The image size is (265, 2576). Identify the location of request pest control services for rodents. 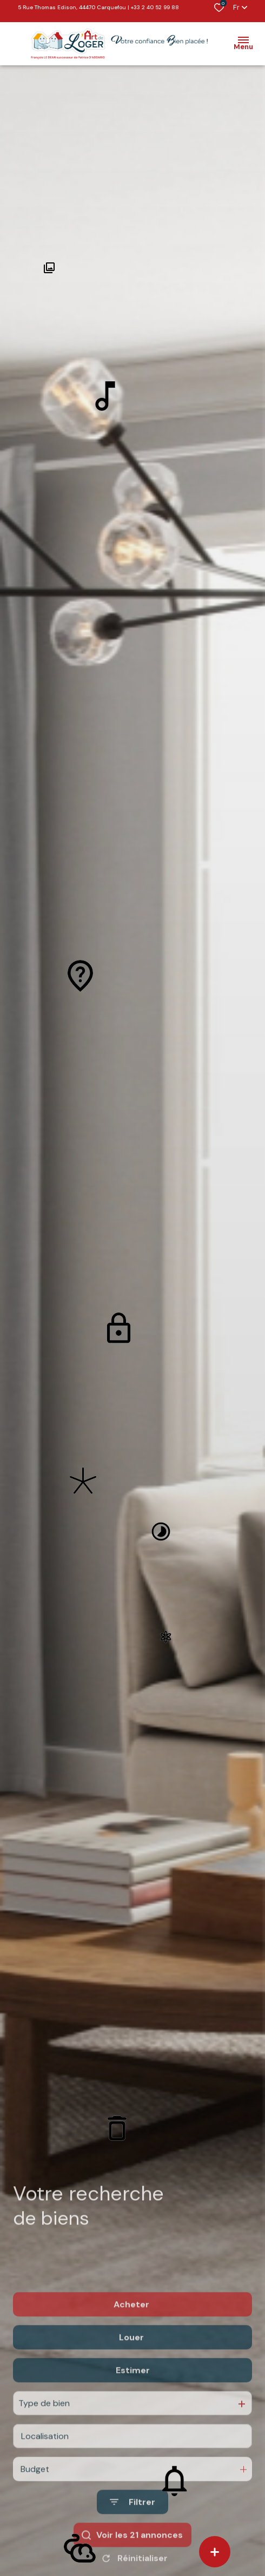
(80, 2548).